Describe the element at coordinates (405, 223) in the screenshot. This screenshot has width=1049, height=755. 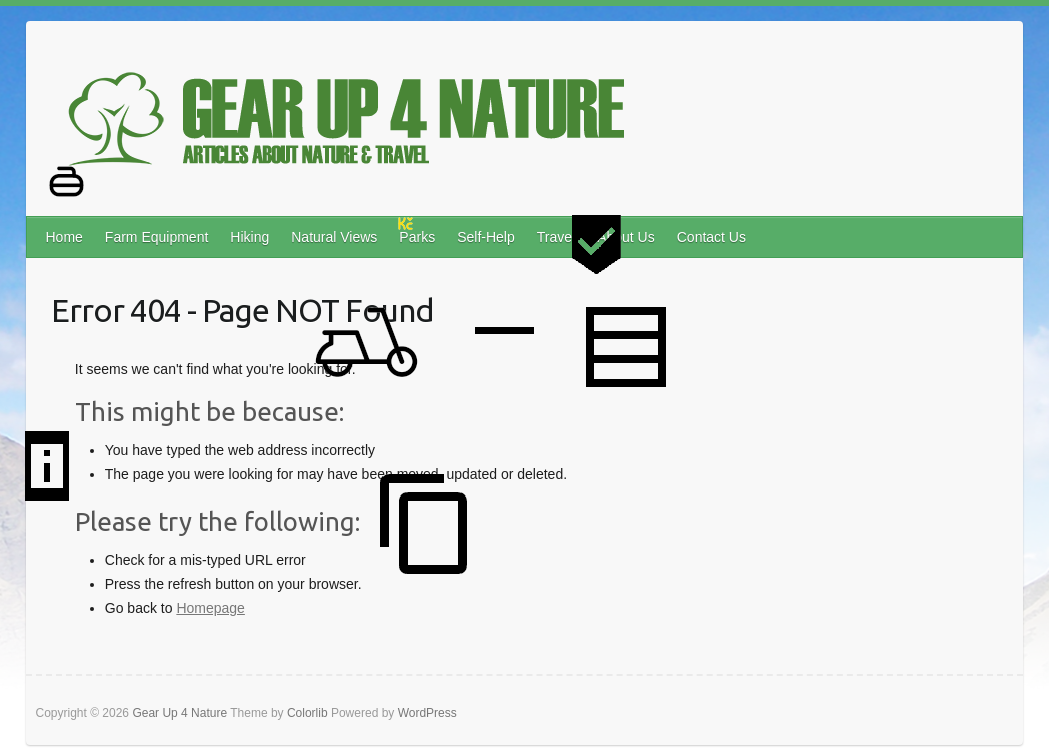
I see `select czech koruna as currency` at that location.